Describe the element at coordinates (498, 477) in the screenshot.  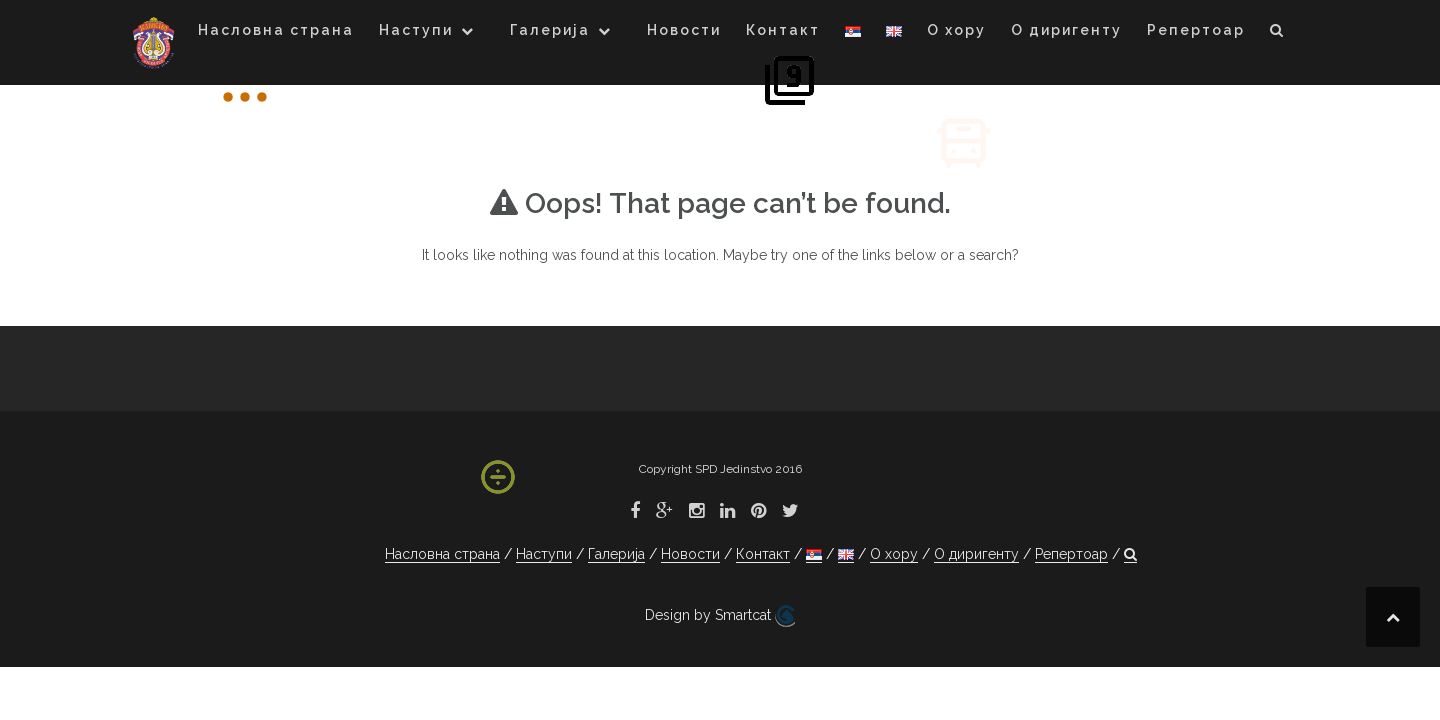
I see `perform division calculation` at that location.